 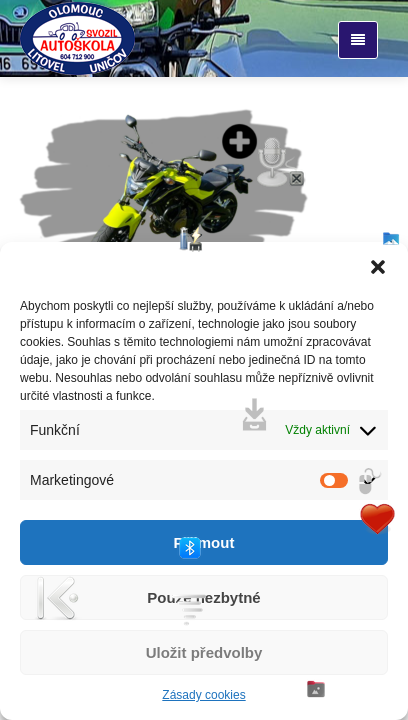 What do you see at coordinates (316, 689) in the screenshot?
I see `open your pictures folder` at bounding box center [316, 689].